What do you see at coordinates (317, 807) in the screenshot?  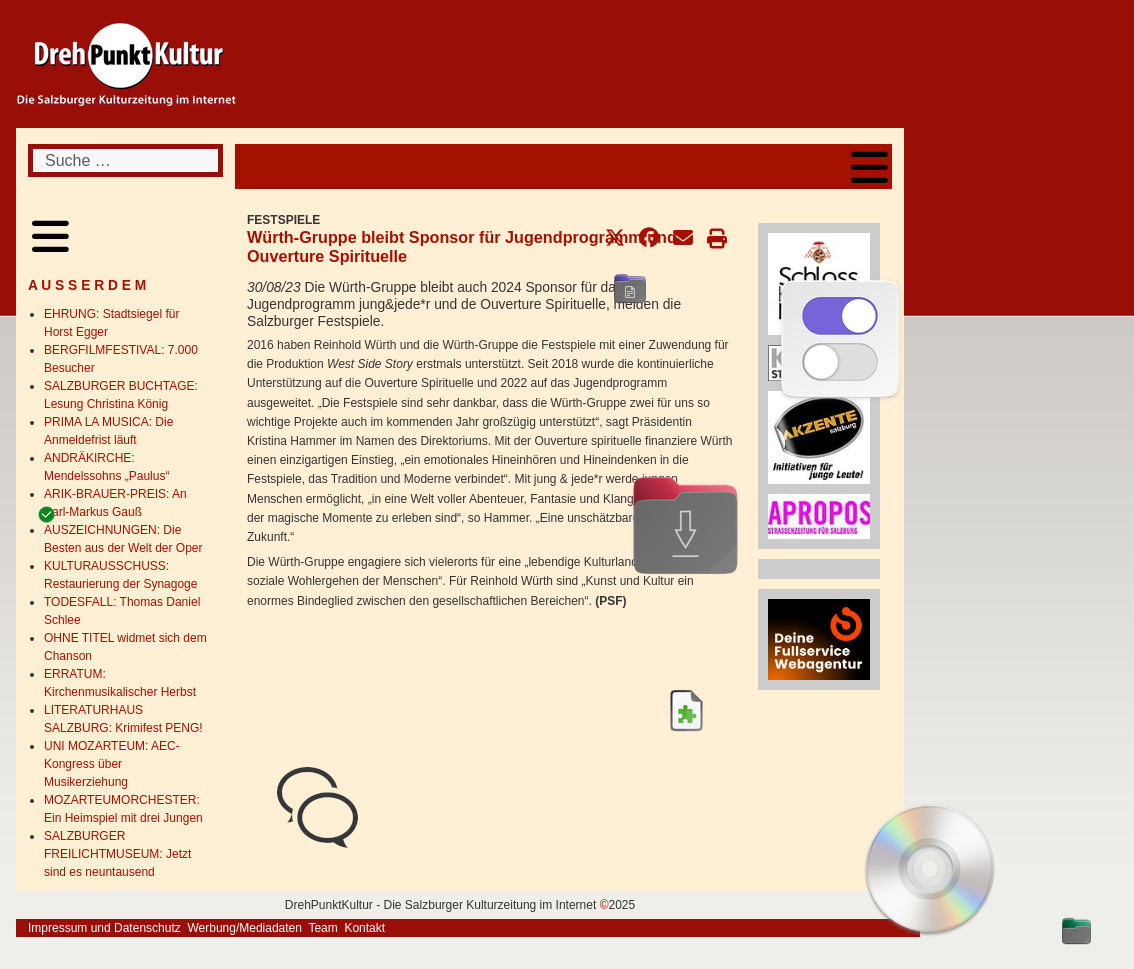 I see `open messaging or chat application` at bounding box center [317, 807].